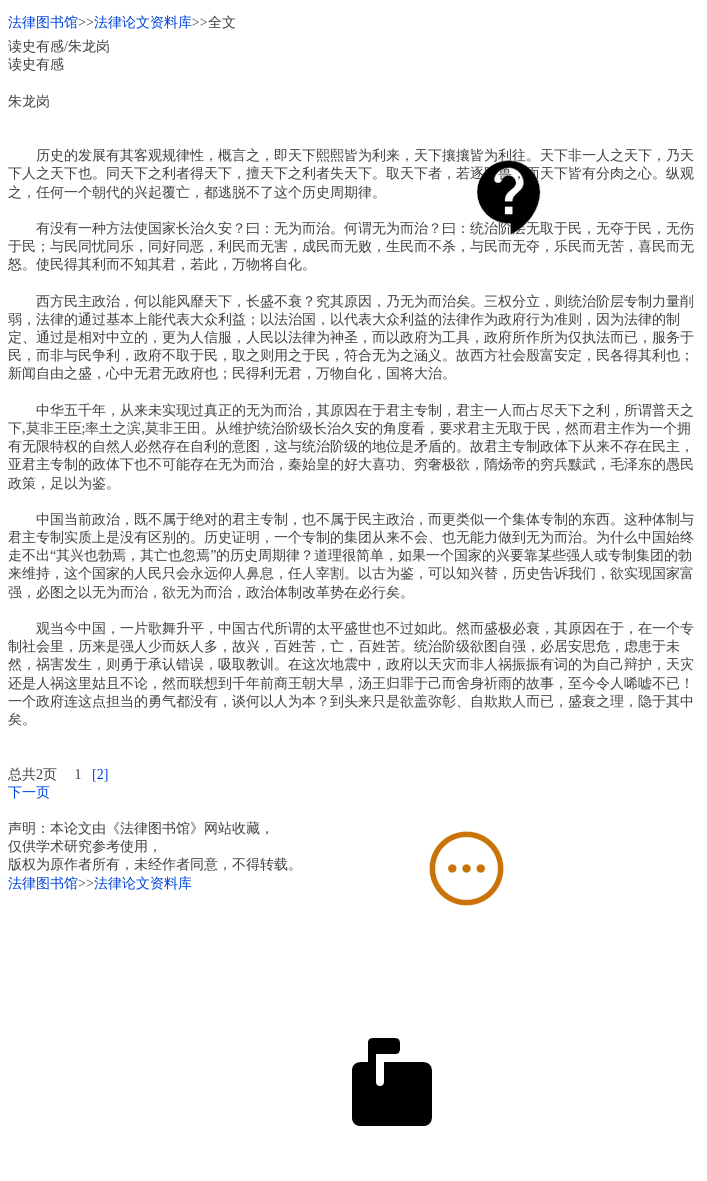 This screenshot has height=1181, width=707. Describe the element at coordinates (466, 868) in the screenshot. I see `view more options` at that location.